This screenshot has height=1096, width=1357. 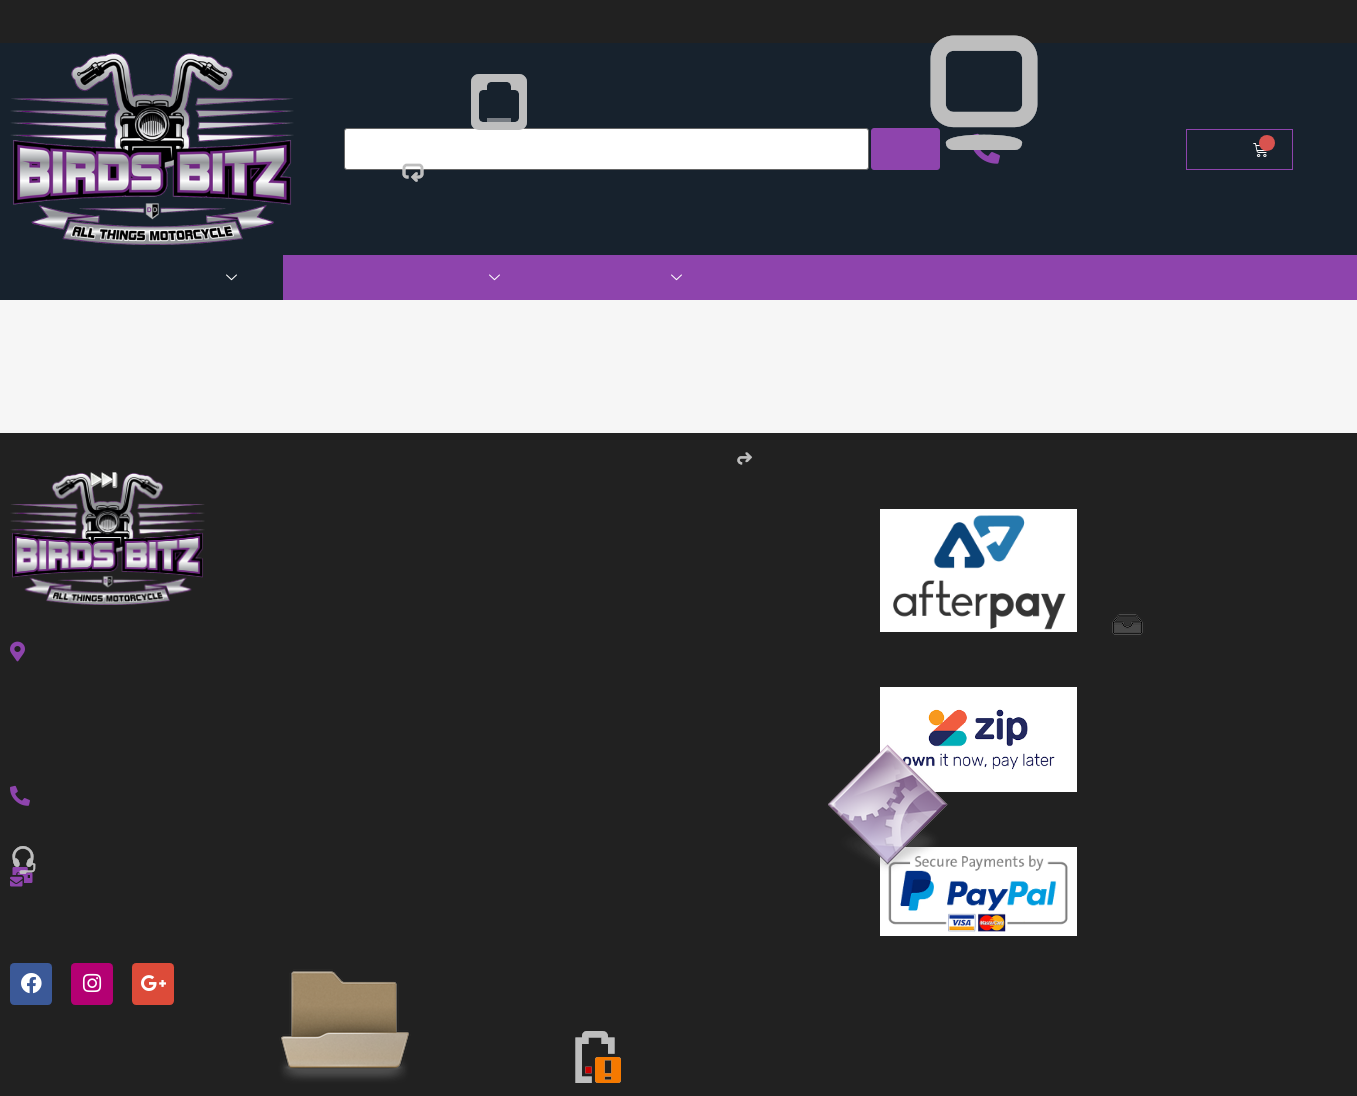 What do you see at coordinates (499, 102) in the screenshot?
I see `connect to a wired ethernet network` at bounding box center [499, 102].